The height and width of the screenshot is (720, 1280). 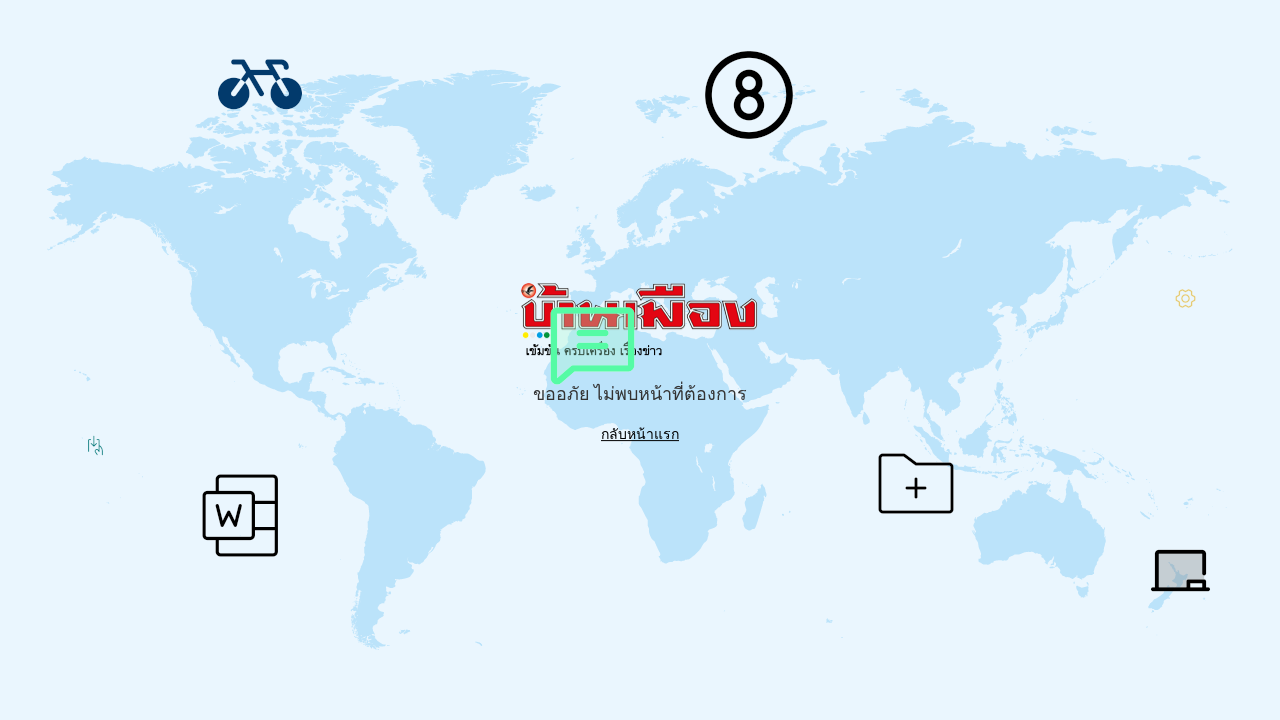 What do you see at coordinates (916, 482) in the screenshot?
I see `create a new folder` at bounding box center [916, 482].